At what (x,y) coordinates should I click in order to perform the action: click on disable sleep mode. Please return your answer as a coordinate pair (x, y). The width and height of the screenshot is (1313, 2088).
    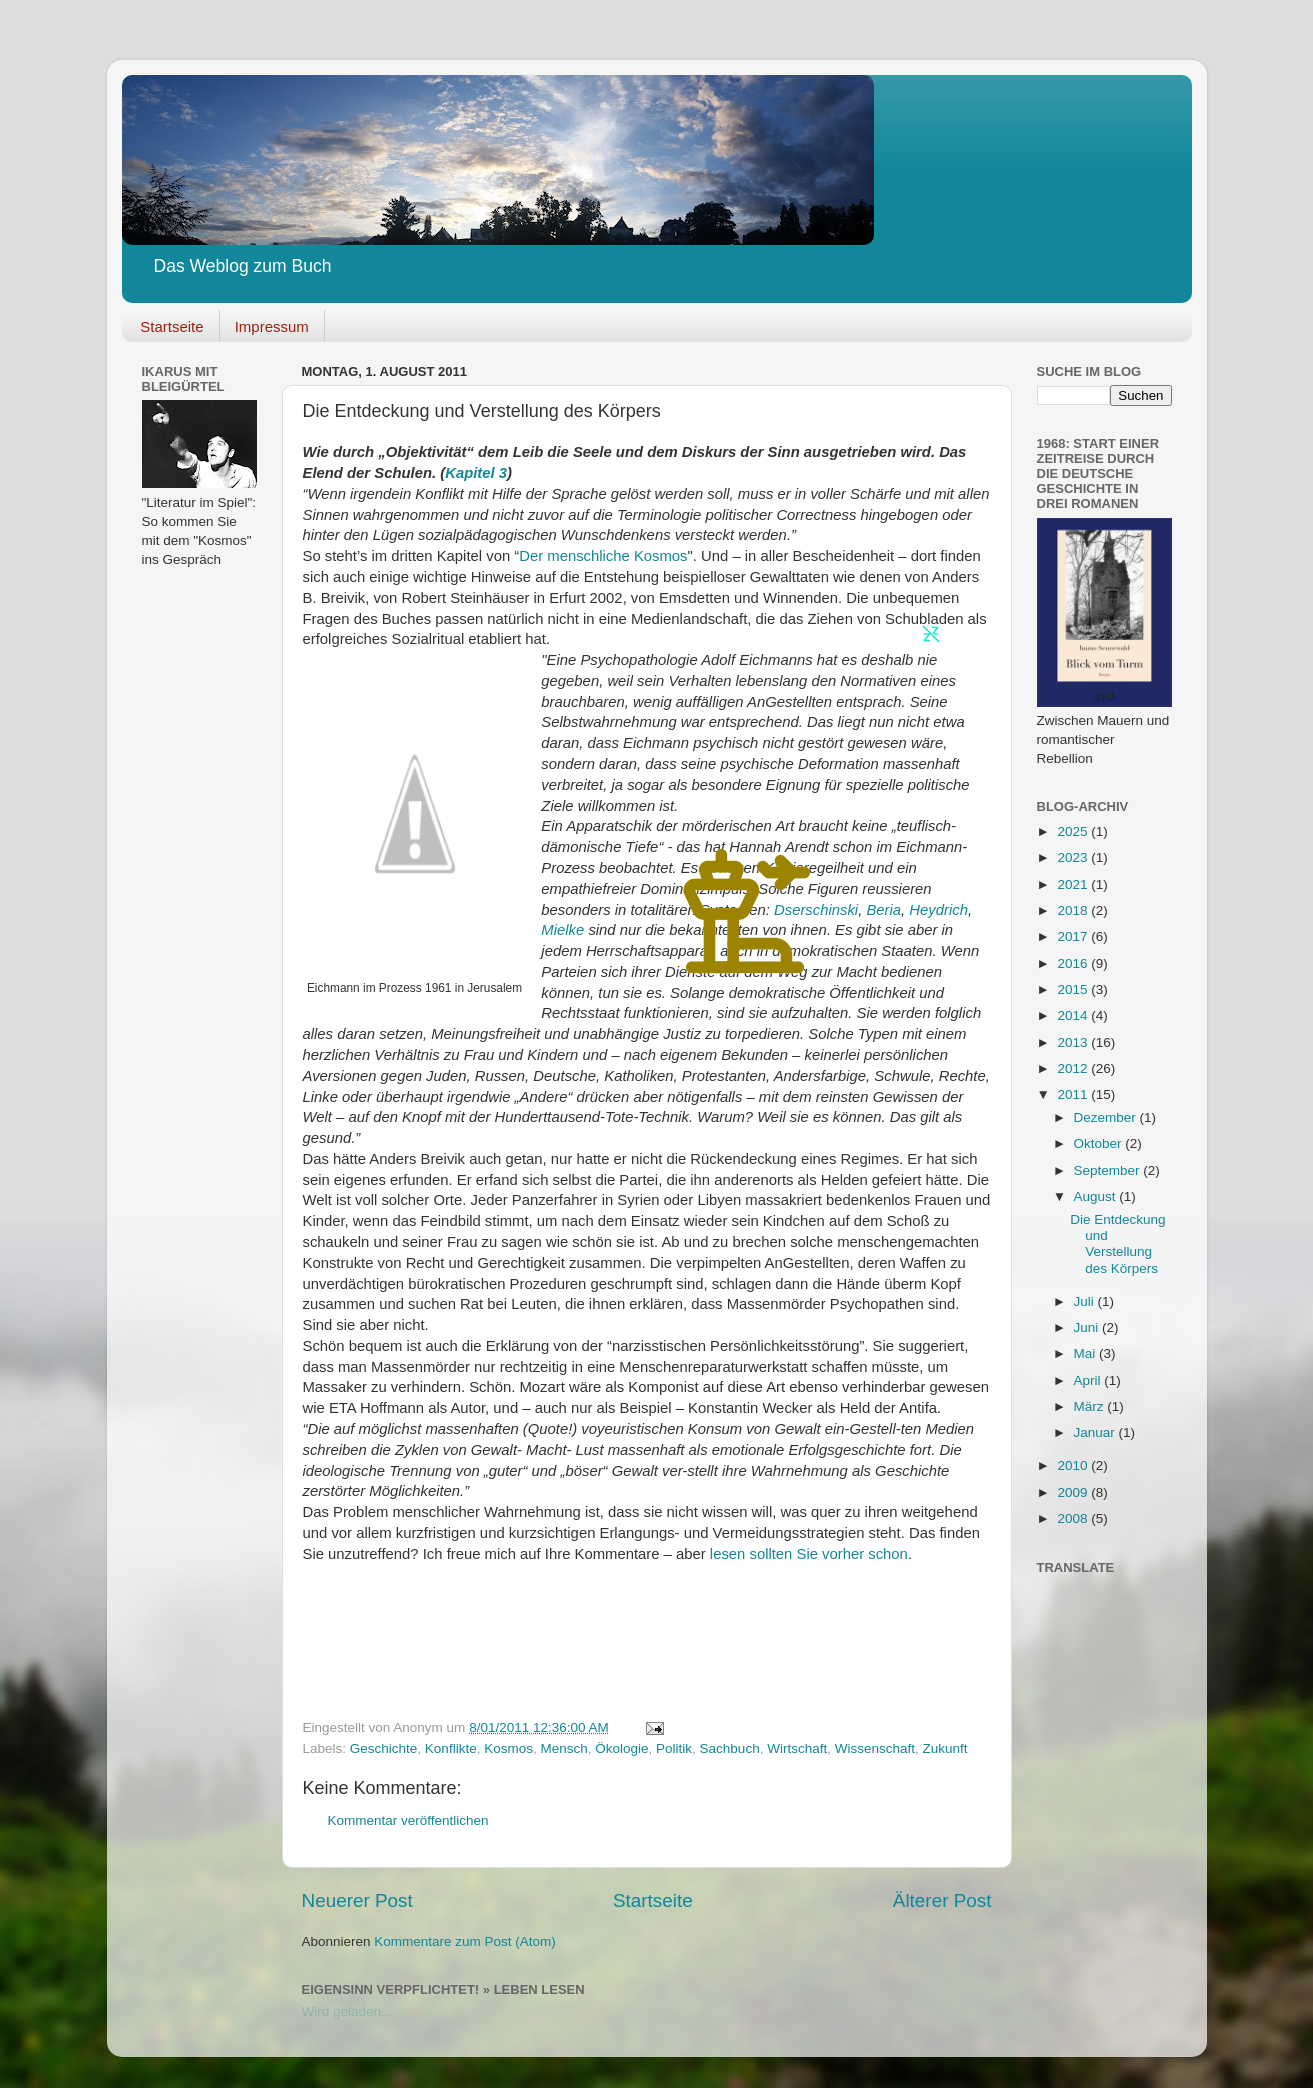
    Looking at the image, I should click on (931, 634).